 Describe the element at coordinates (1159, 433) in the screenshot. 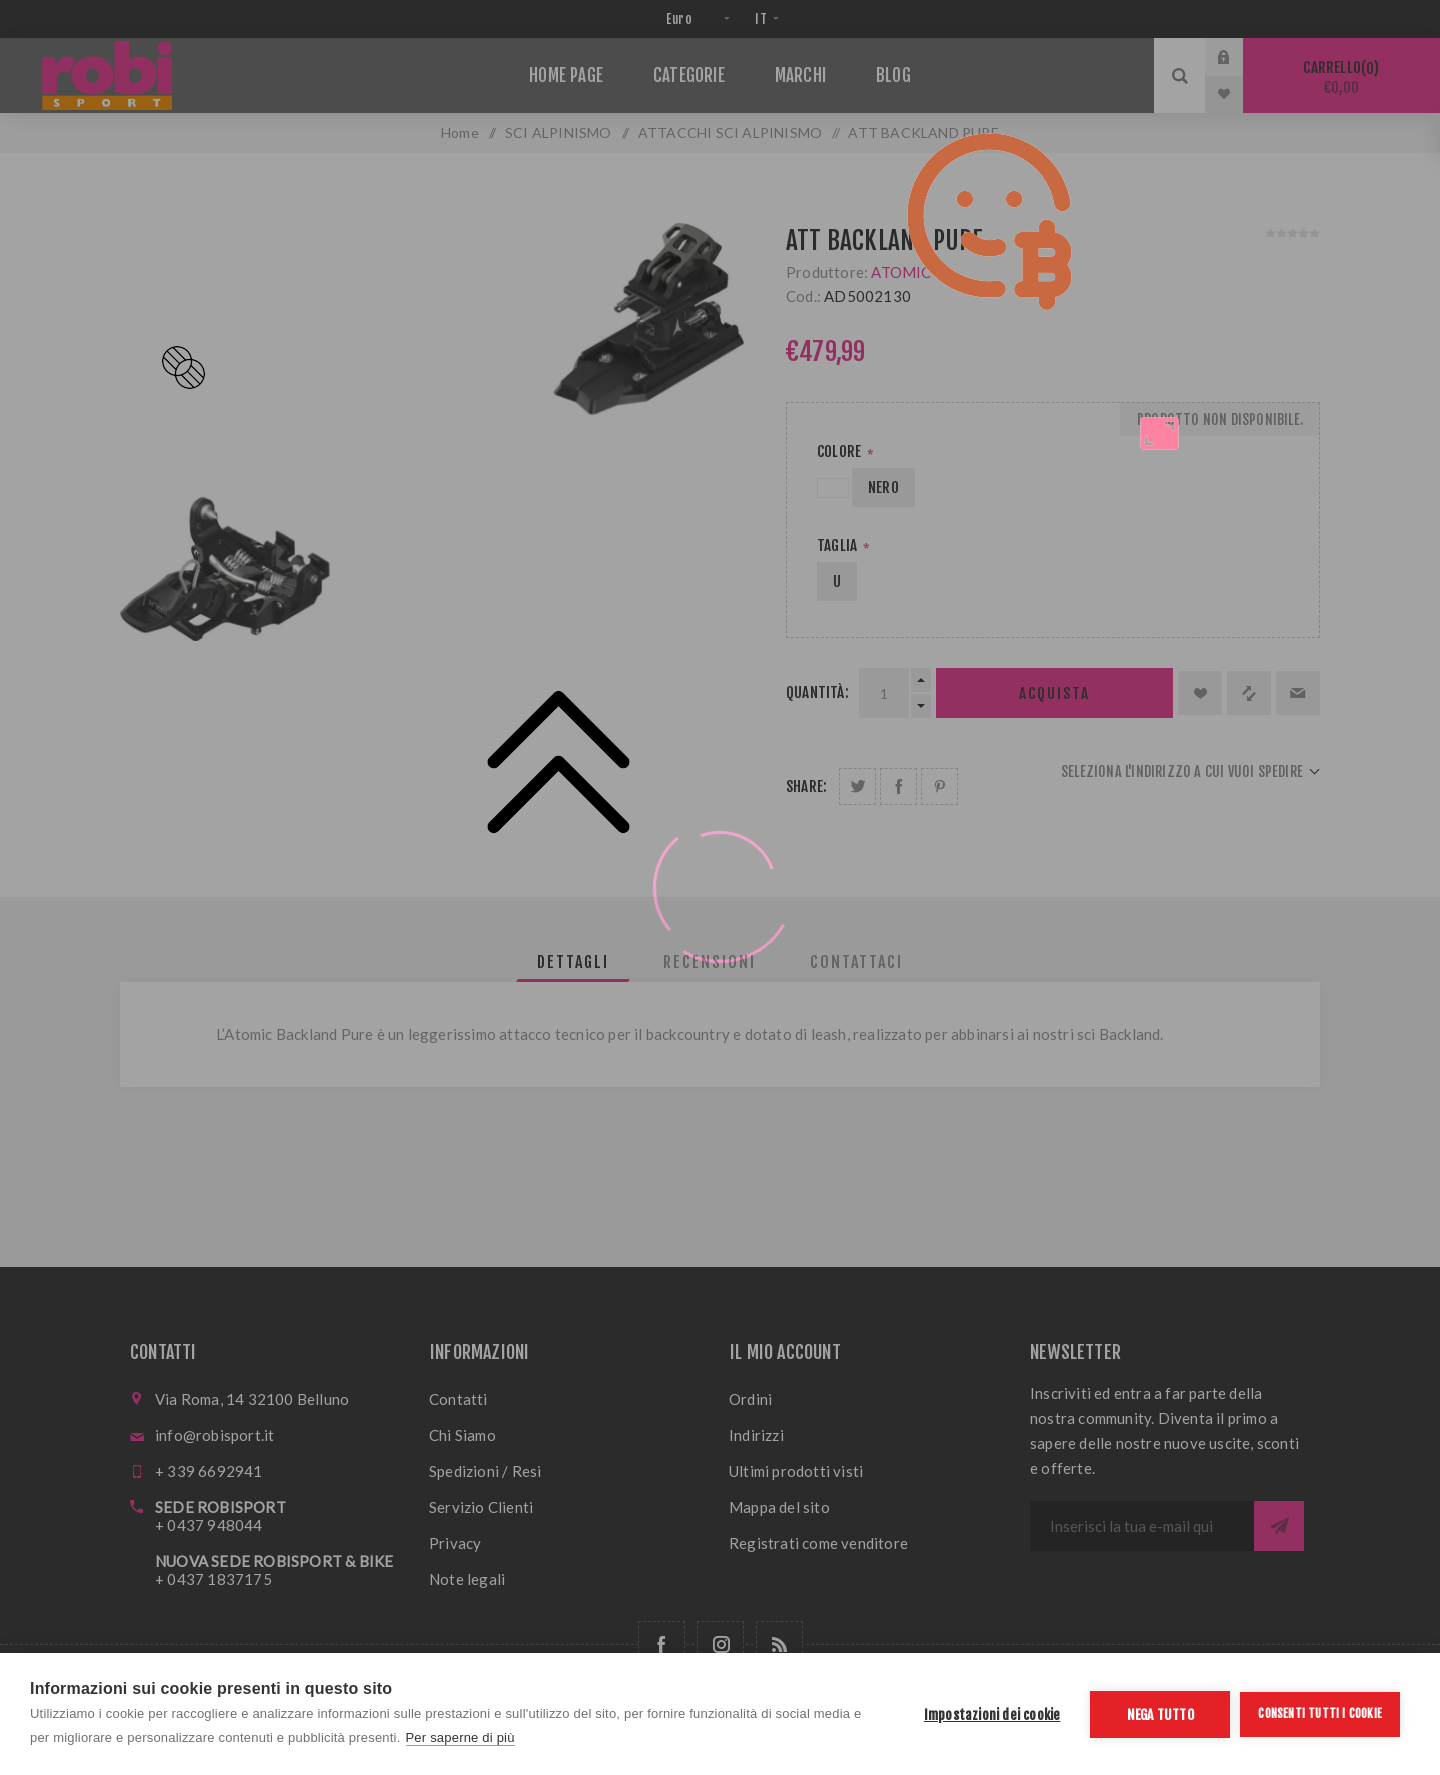

I see `enter fullscreen mode` at that location.